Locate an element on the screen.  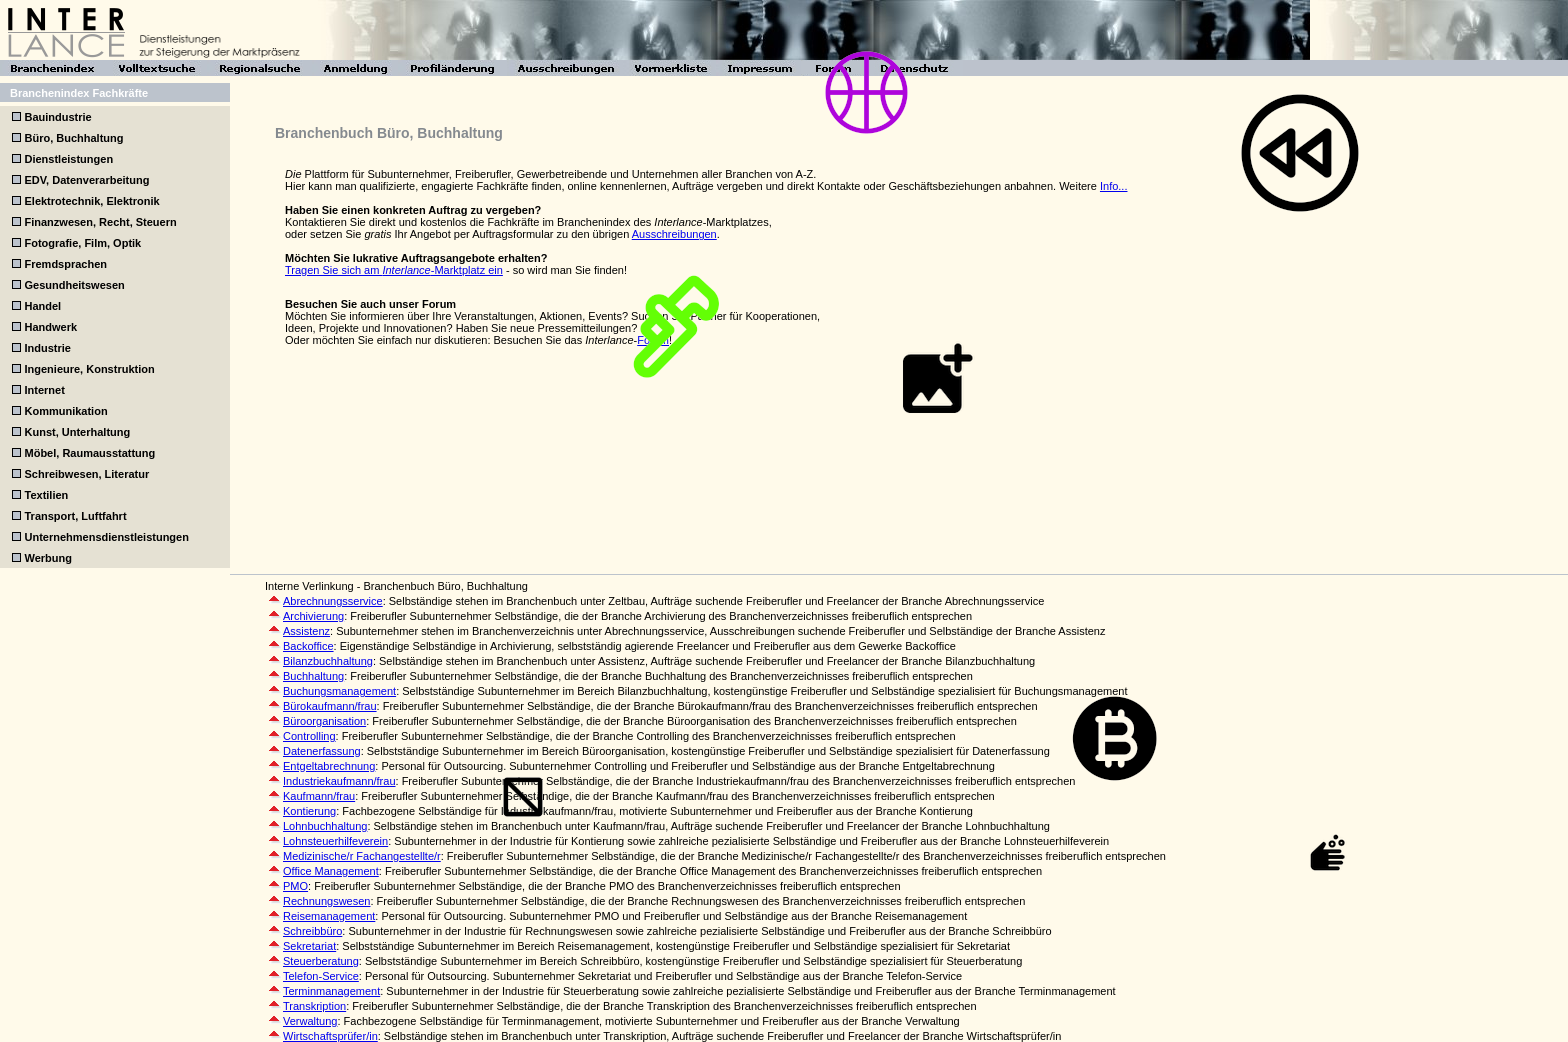
add a new photo to your collection is located at coordinates (936, 380).